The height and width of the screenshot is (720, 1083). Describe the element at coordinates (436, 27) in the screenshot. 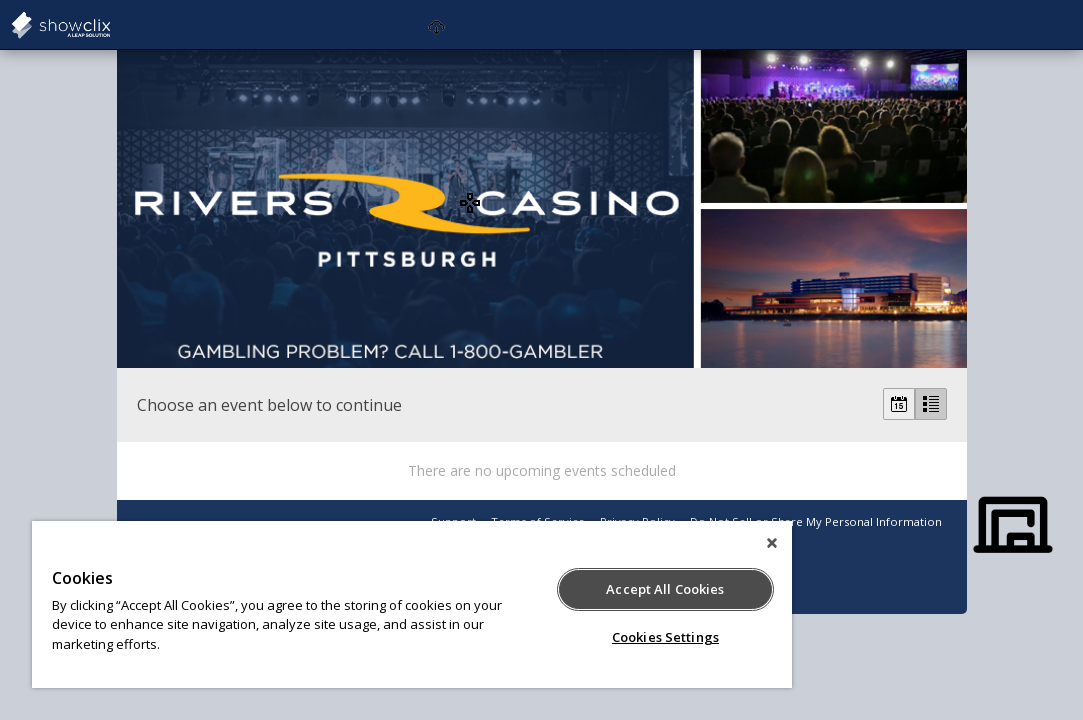

I see `download file from cloud storage` at that location.